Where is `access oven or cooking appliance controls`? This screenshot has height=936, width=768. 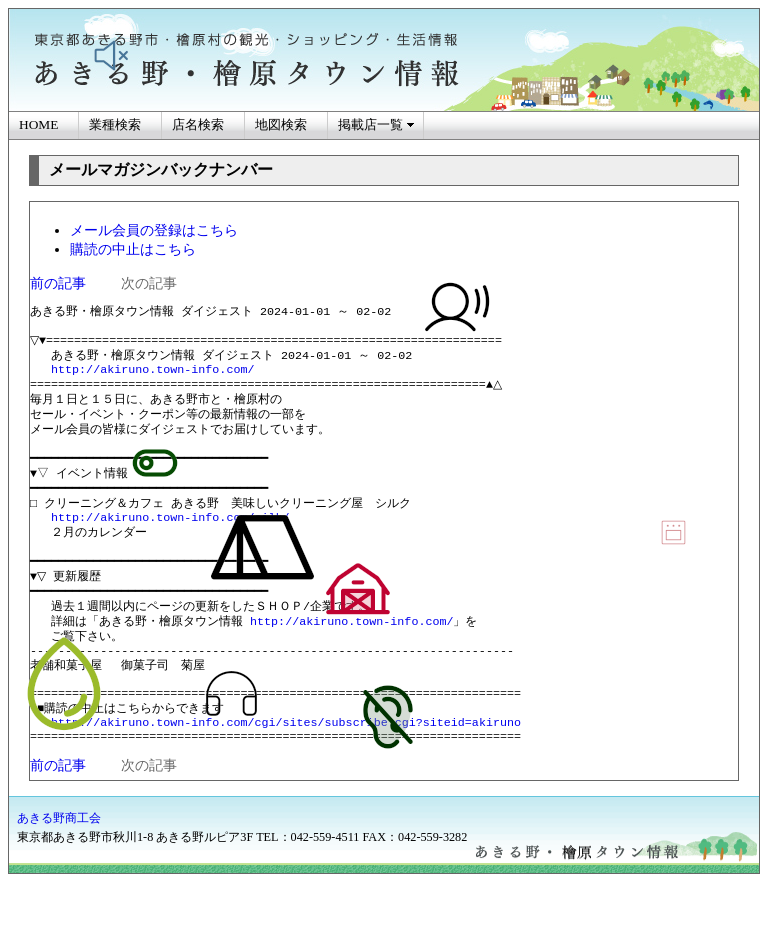 access oven or cooking appliance controls is located at coordinates (673, 532).